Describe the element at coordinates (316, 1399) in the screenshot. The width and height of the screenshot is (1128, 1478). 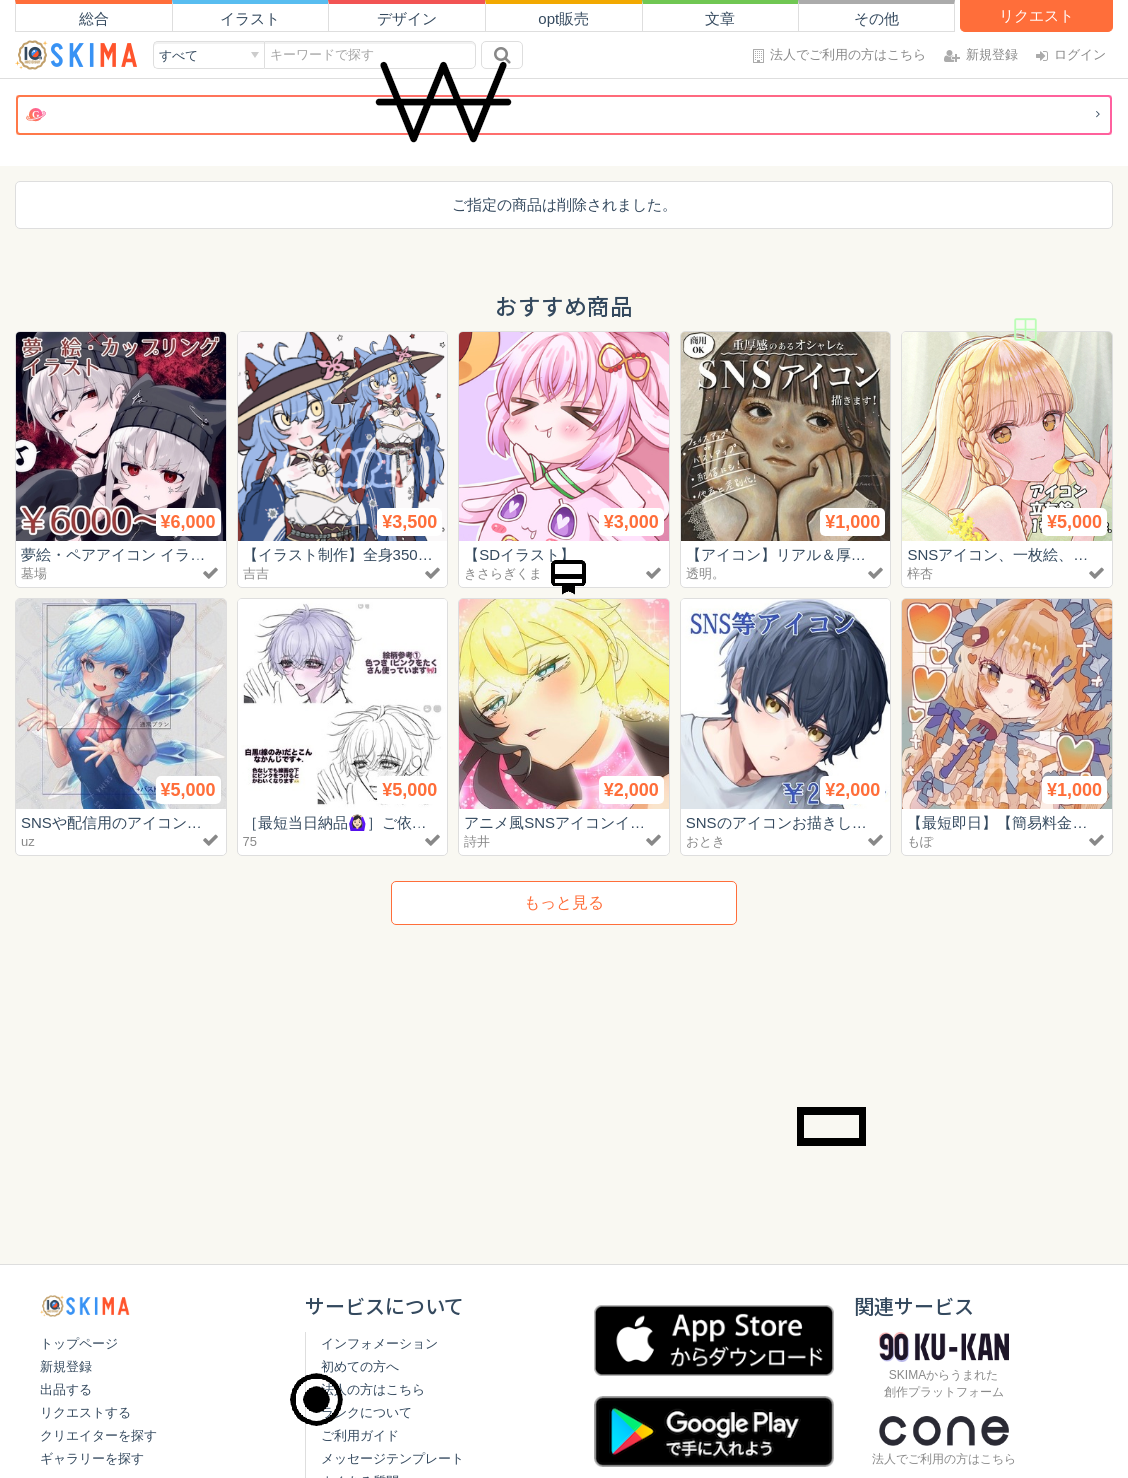
I see `indicates a selected radio button option` at that location.